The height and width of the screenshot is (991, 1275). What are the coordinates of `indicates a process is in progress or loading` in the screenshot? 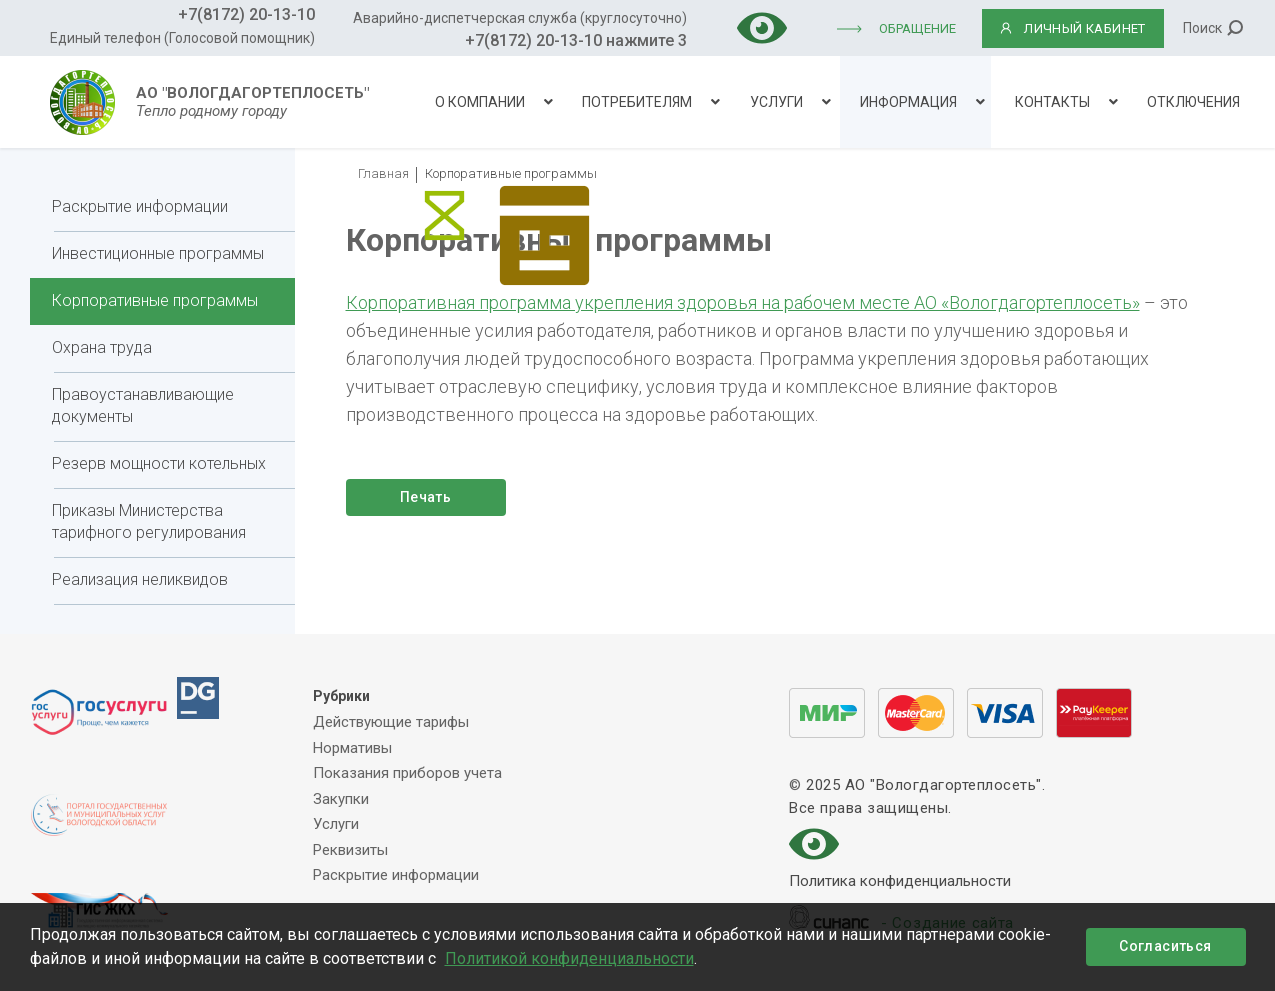 It's located at (444, 215).